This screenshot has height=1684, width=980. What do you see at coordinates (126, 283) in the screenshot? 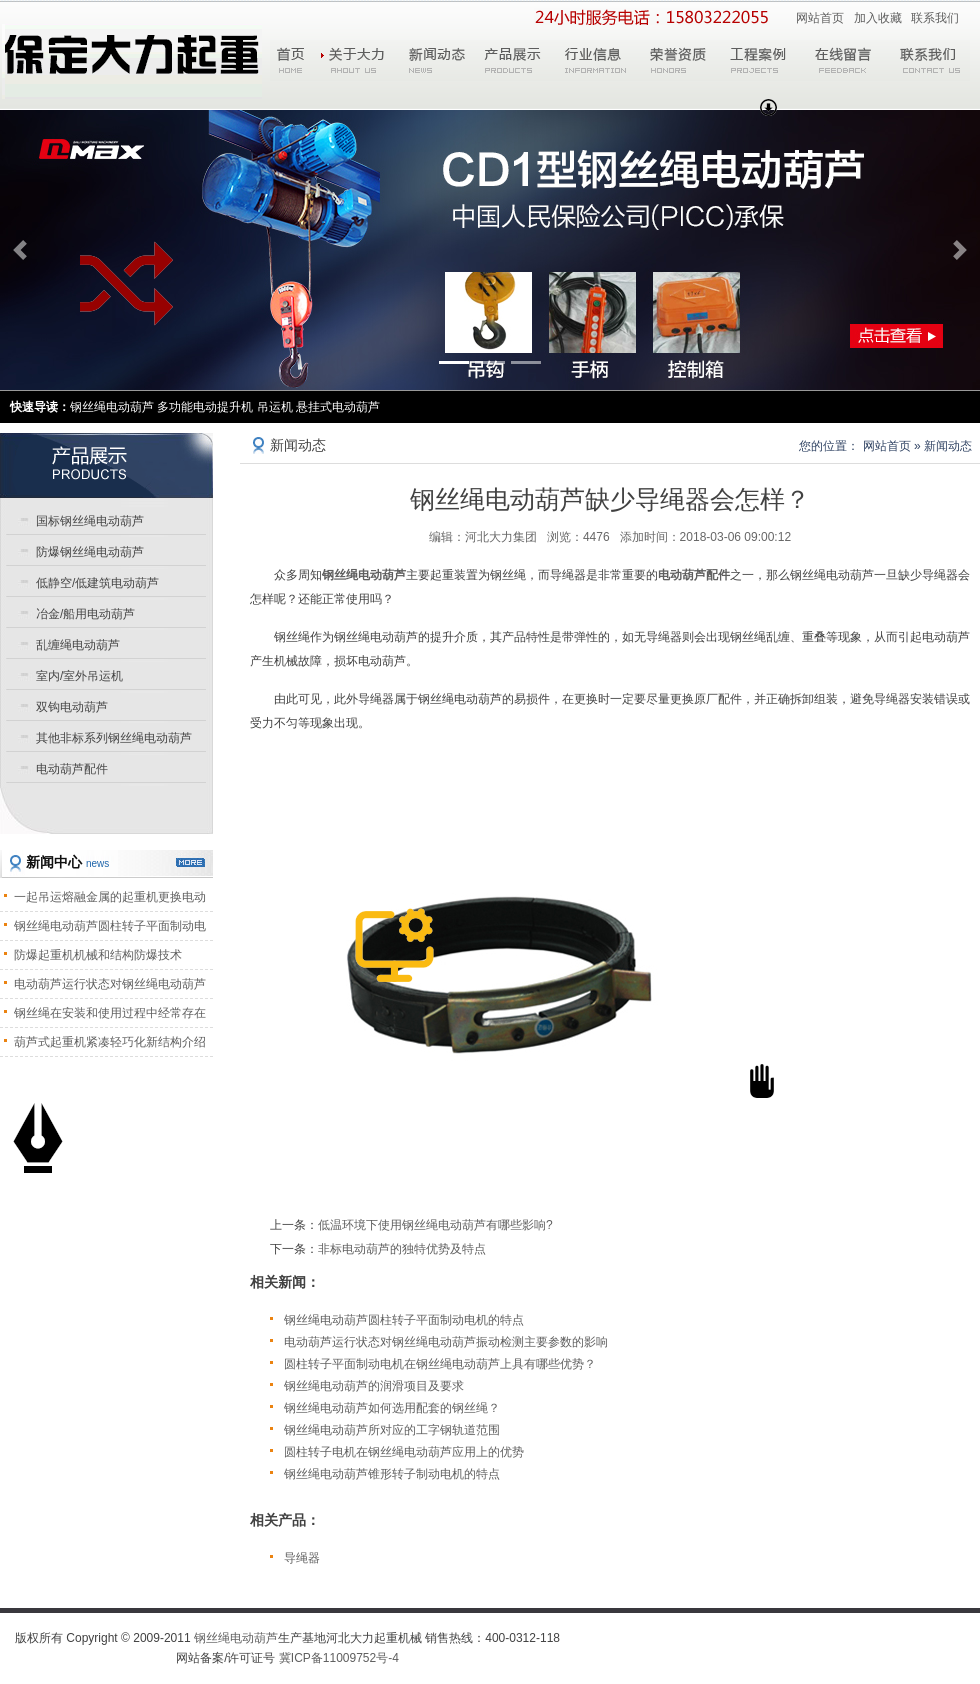
I see `shuffle playlist or queue order` at bounding box center [126, 283].